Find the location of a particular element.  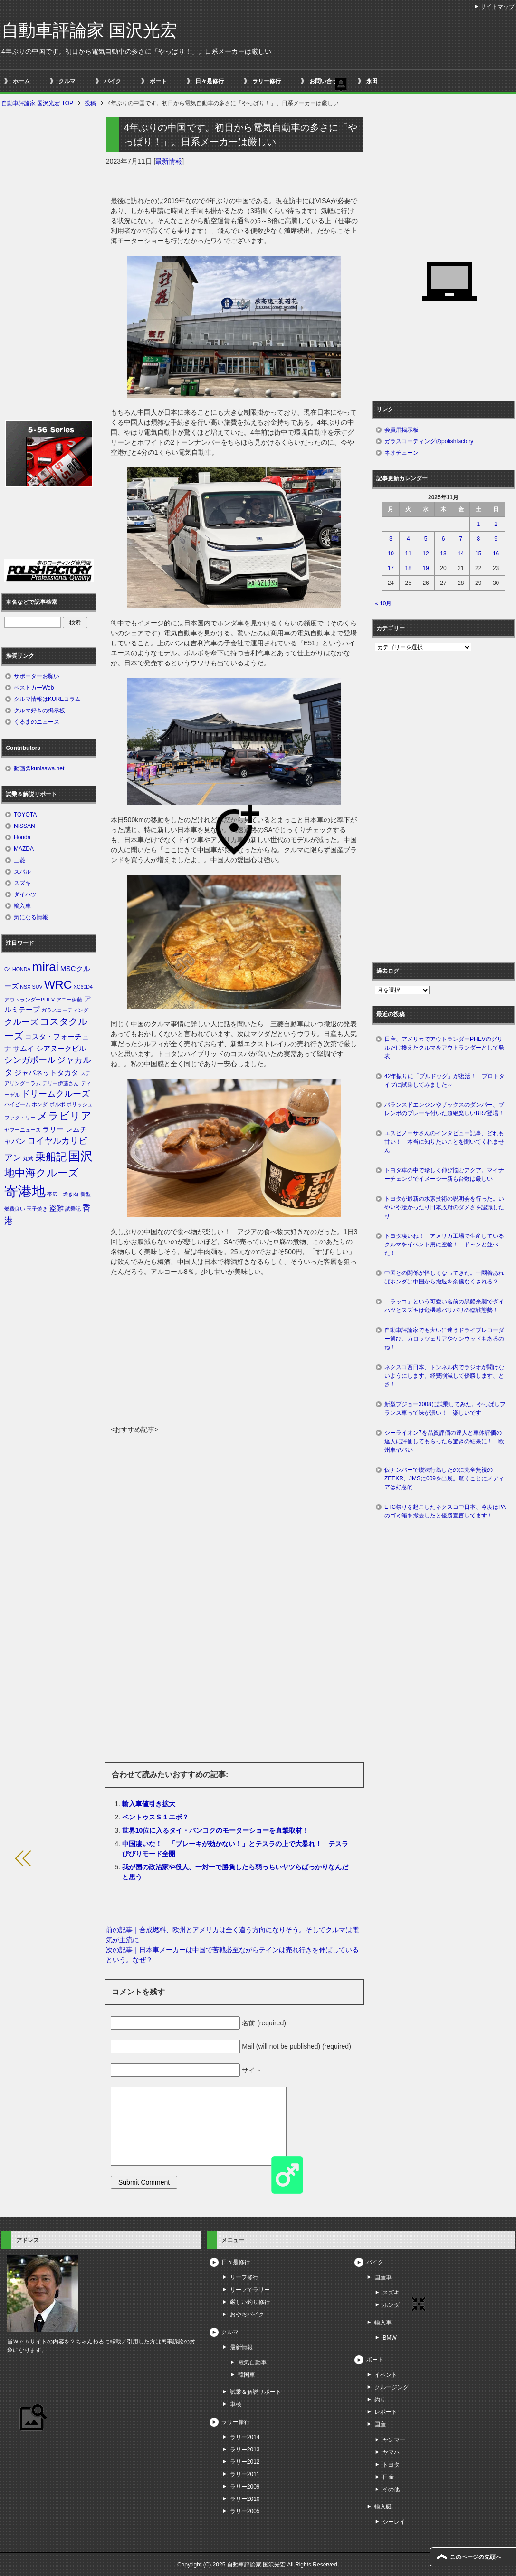

access plumbing or maintenance tools is located at coordinates (183, 966).